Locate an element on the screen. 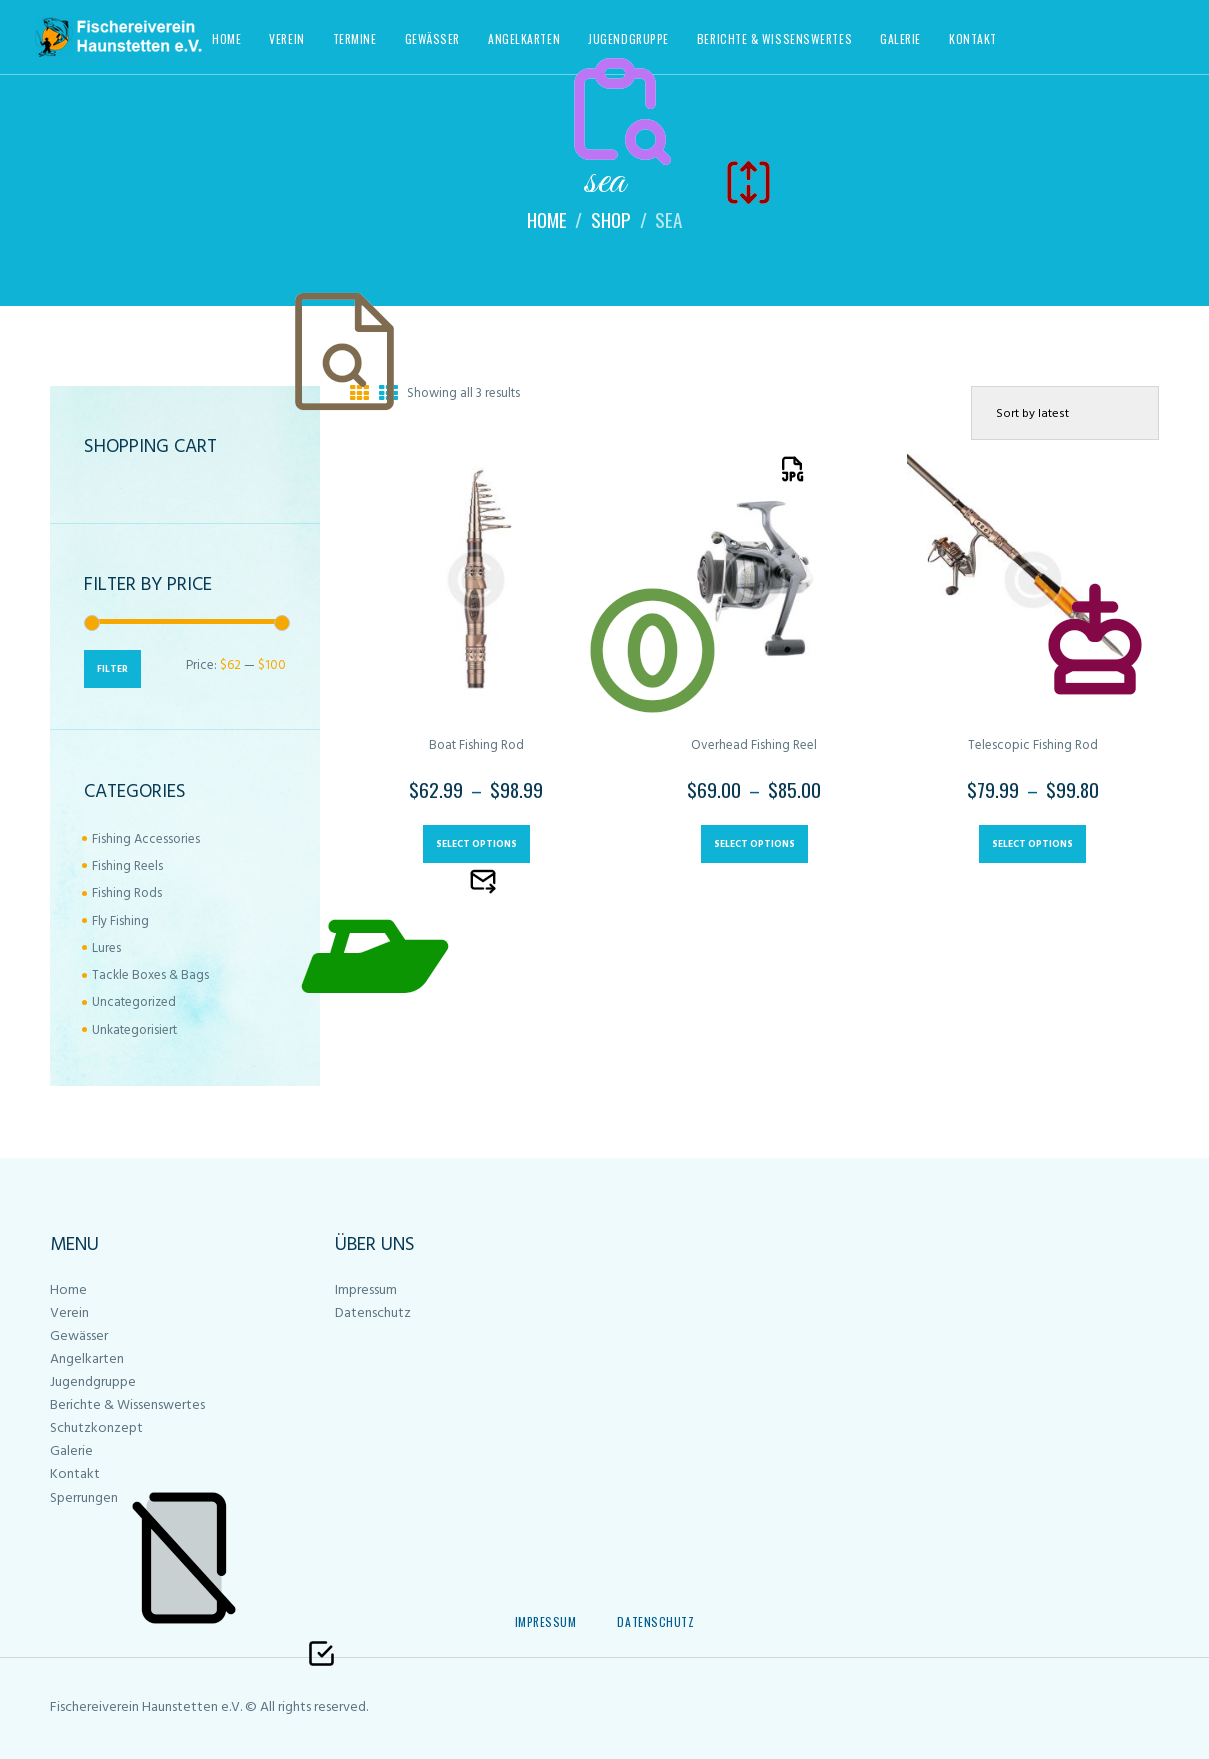  access boat rental or marina services is located at coordinates (375, 953).